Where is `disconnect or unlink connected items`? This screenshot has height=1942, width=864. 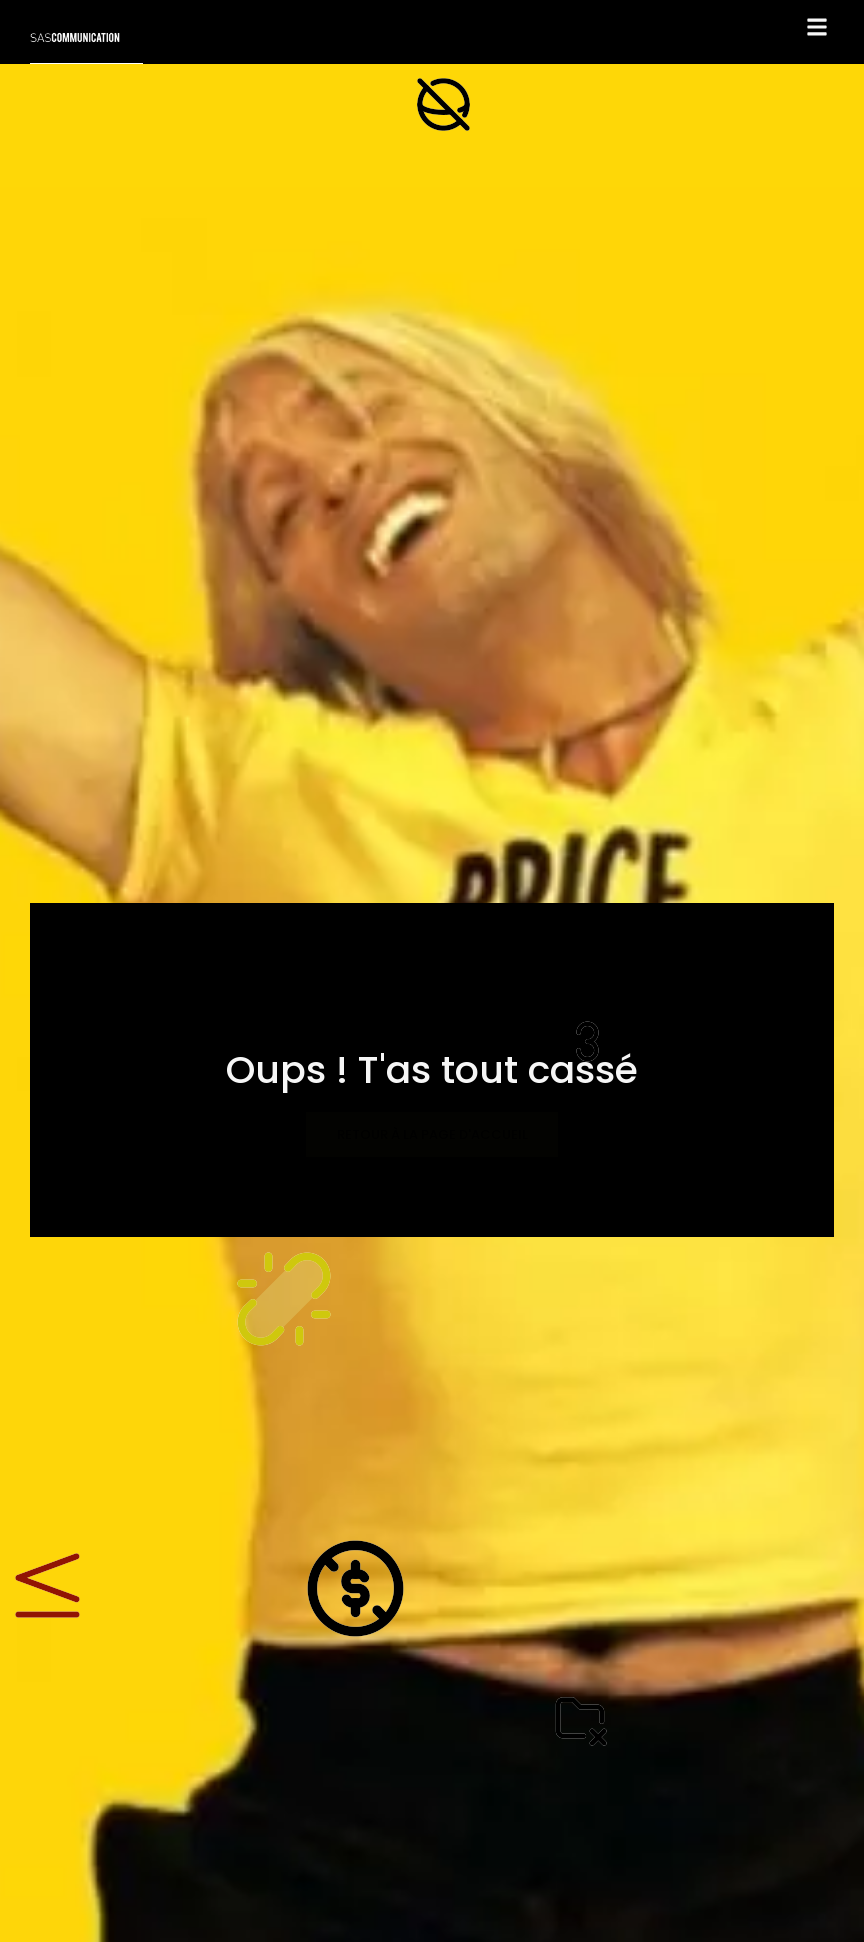
disconnect or unlink connected items is located at coordinates (284, 1299).